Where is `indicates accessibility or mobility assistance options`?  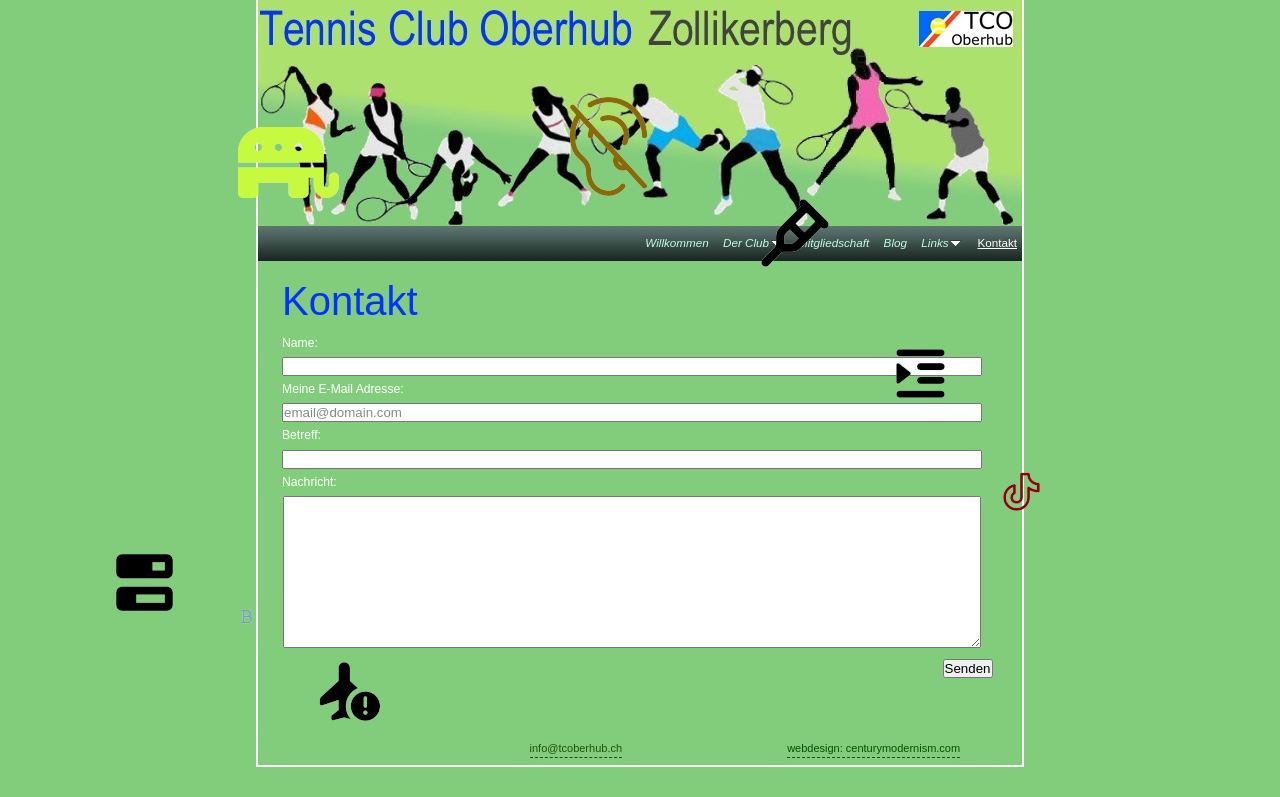
indicates accessibility or mobility assistance options is located at coordinates (795, 233).